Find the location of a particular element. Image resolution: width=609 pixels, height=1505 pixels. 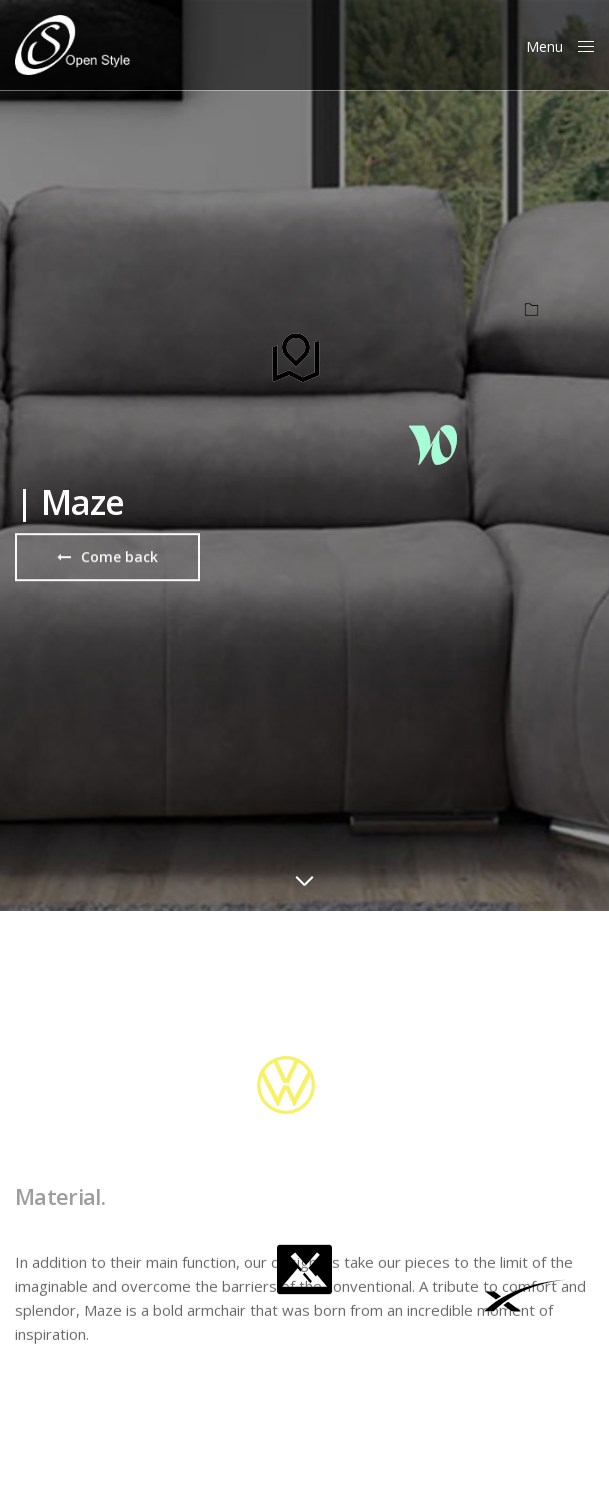

spacex company logo is located at coordinates (525, 1295).